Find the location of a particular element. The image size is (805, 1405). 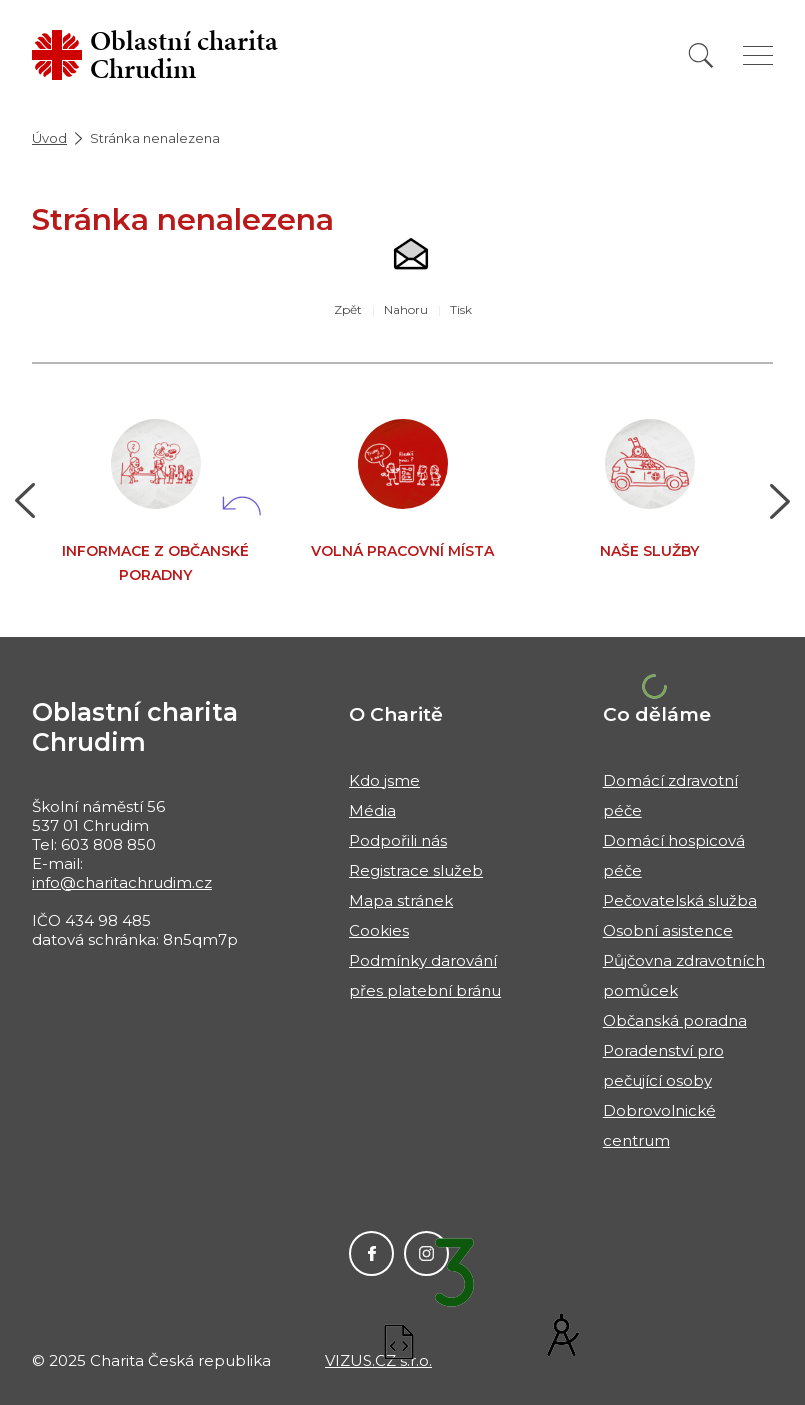

loading content in progress is located at coordinates (654, 686).